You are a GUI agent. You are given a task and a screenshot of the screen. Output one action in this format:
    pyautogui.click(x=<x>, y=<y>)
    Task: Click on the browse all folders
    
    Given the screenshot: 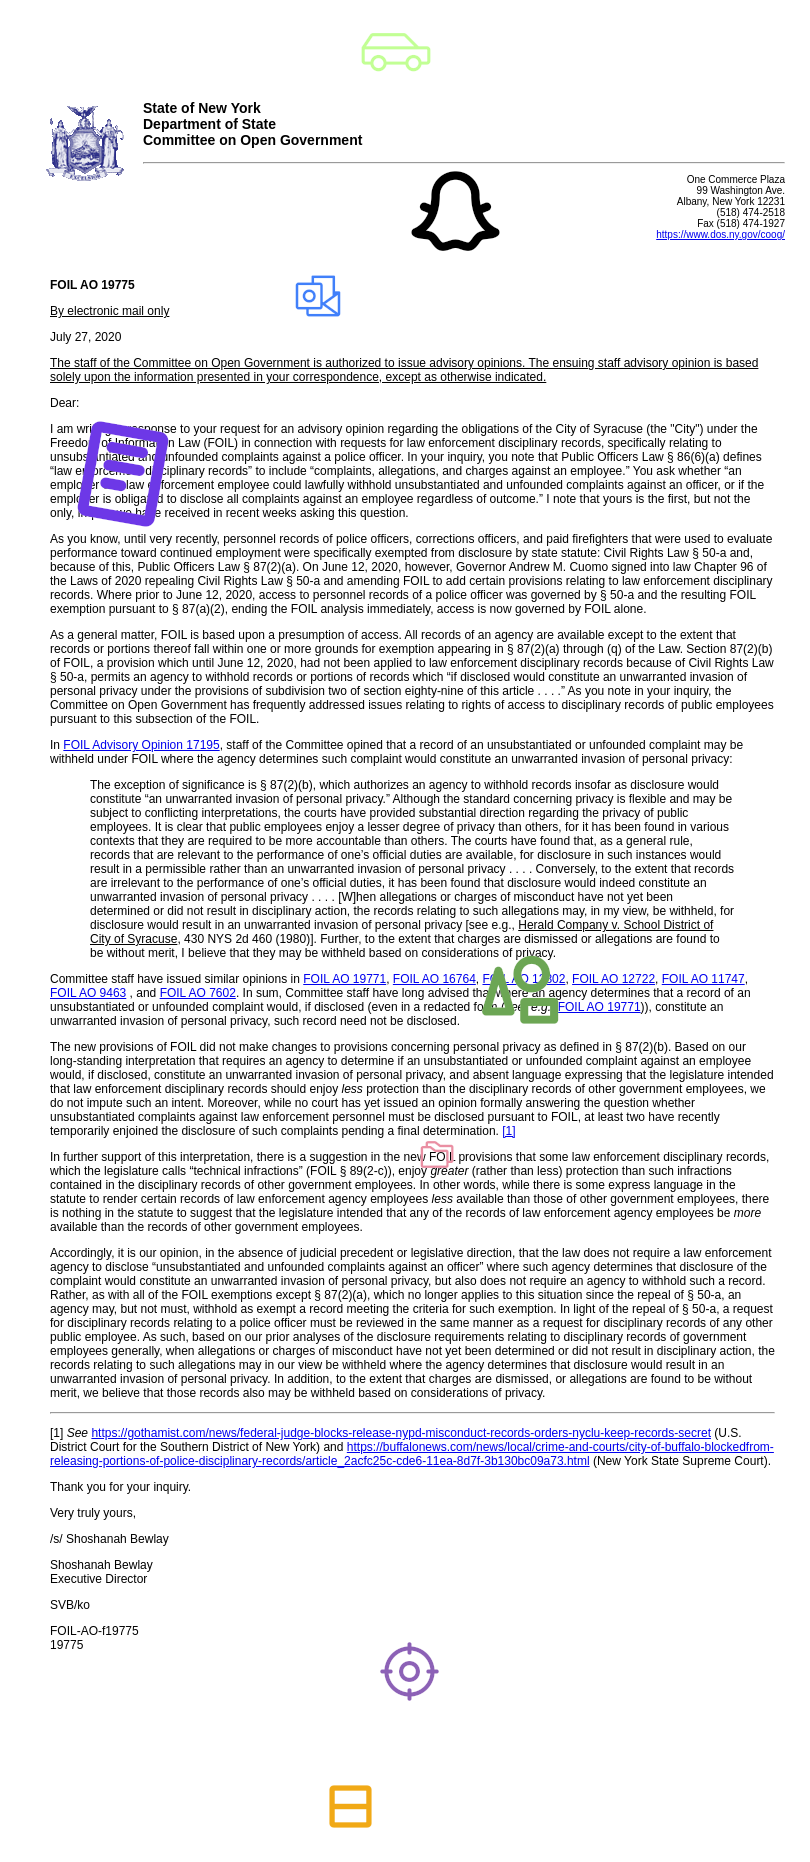 What is the action you would take?
    pyautogui.click(x=436, y=1154)
    